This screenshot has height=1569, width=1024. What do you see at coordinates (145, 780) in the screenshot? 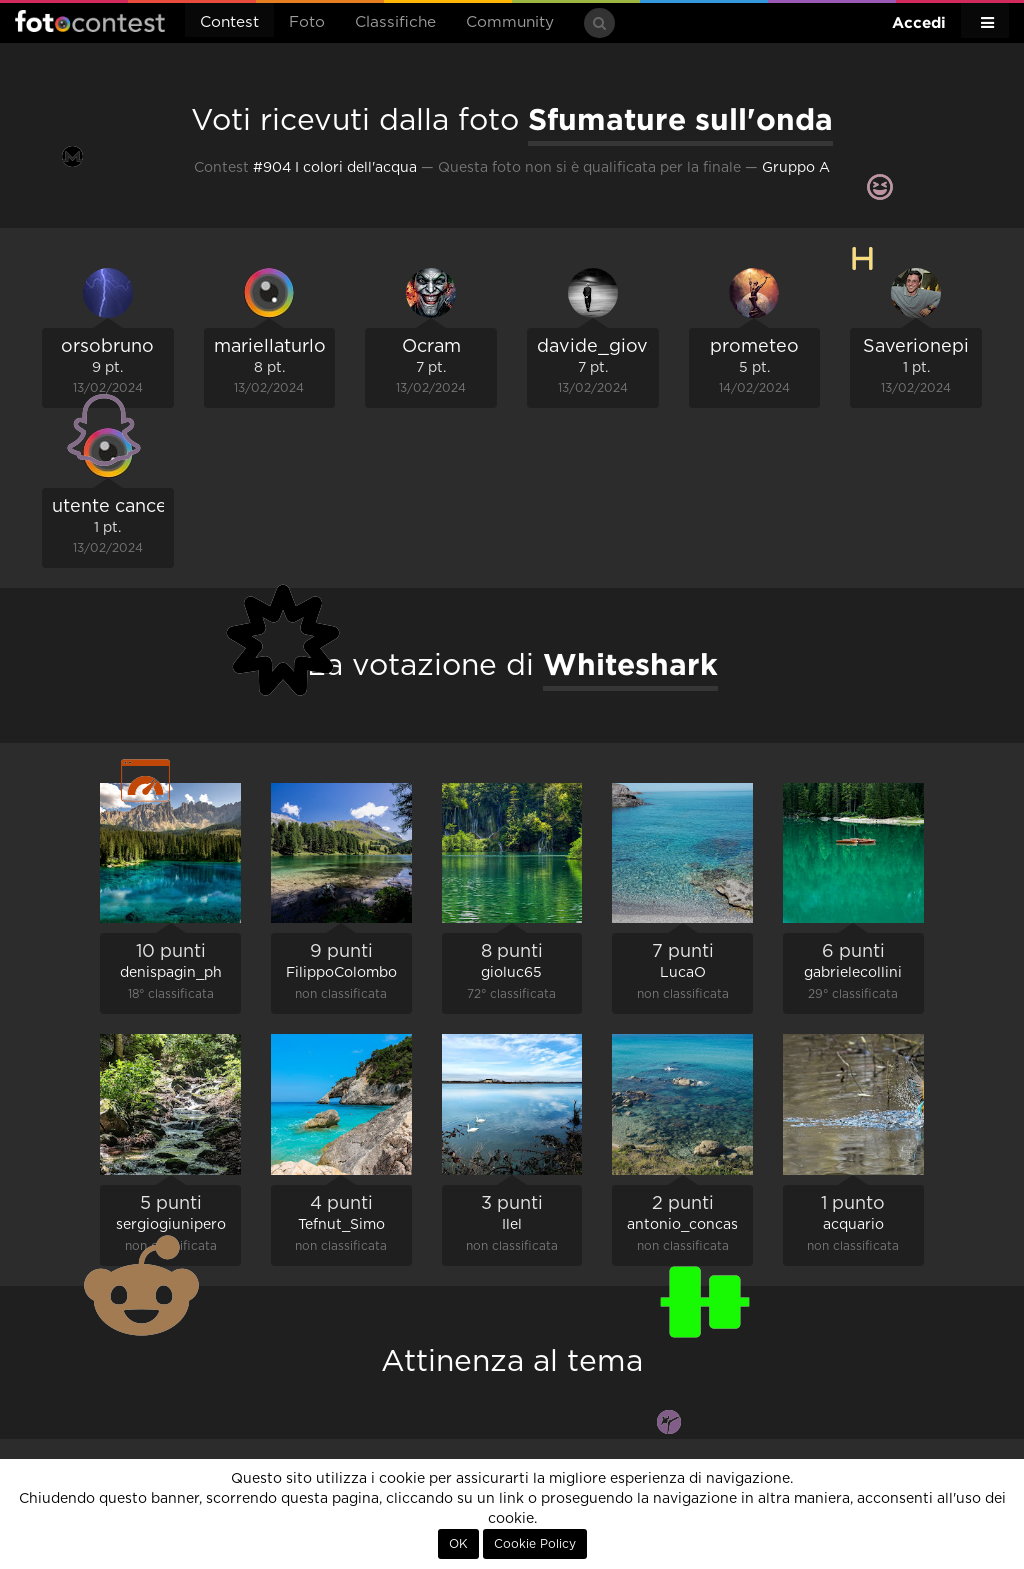
I see `open Google PageSpeed Insights` at bounding box center [145, 780].